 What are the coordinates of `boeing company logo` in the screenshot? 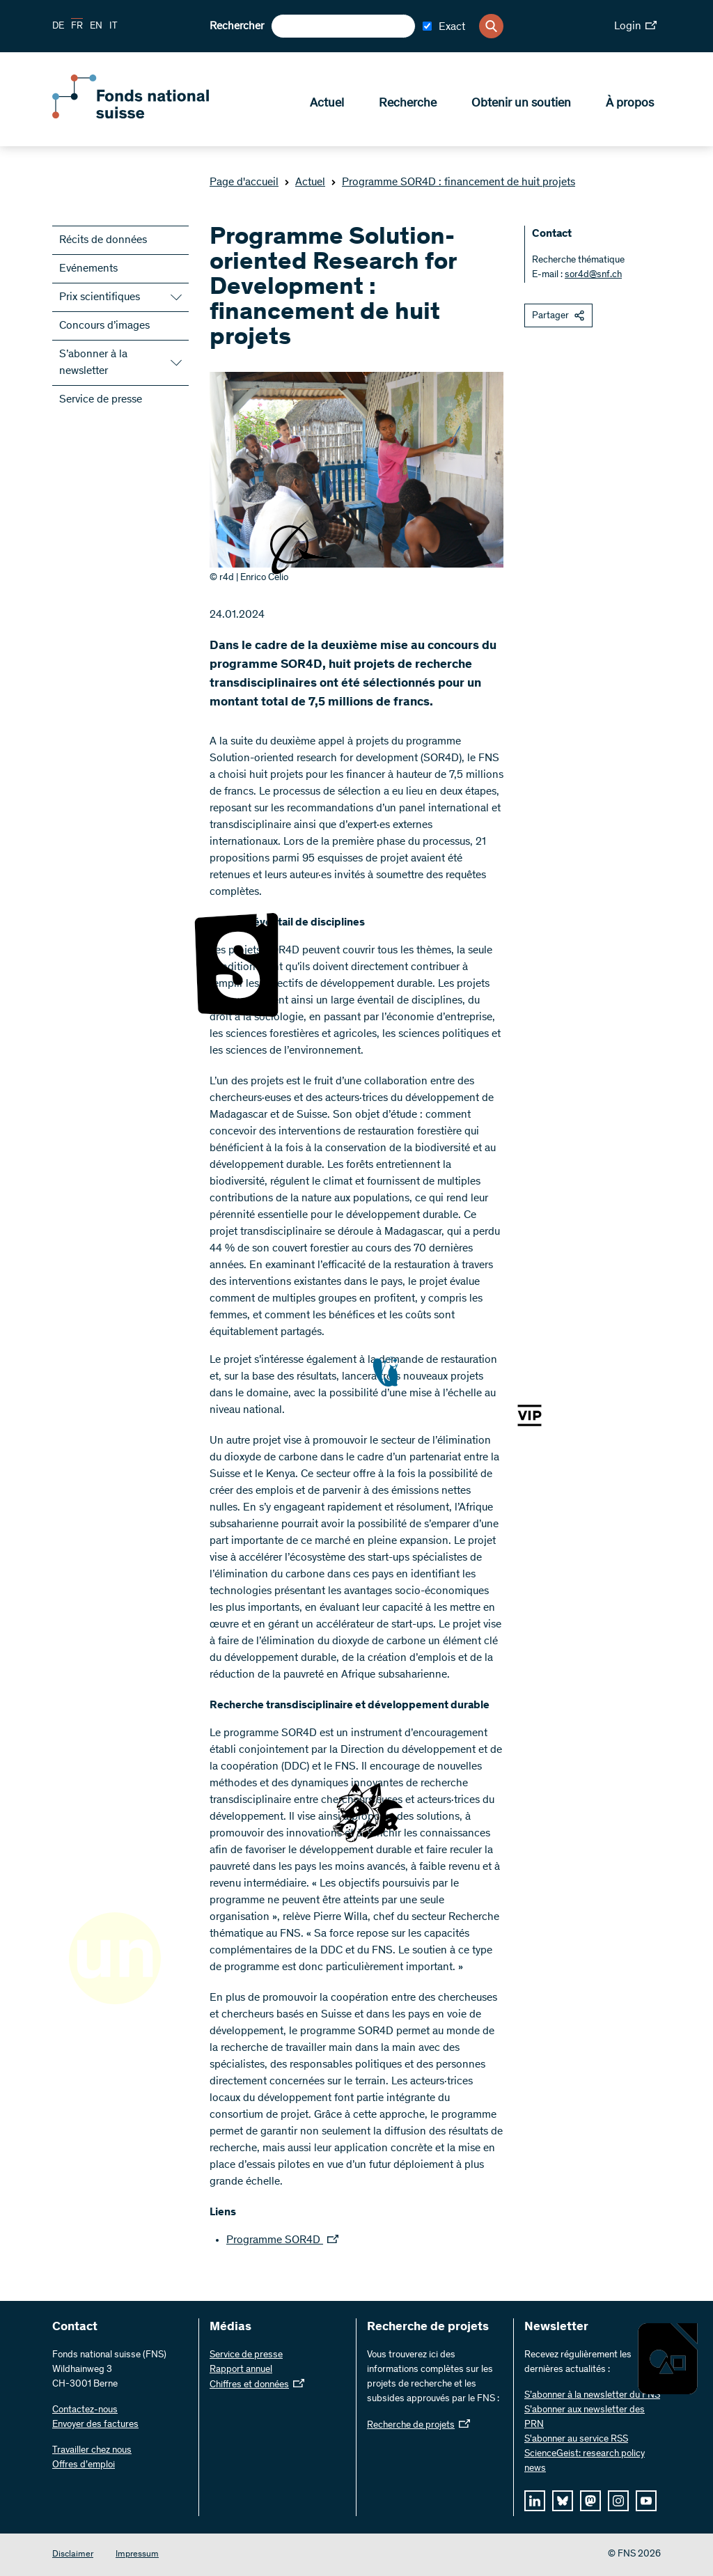 It's located at (304, 547).